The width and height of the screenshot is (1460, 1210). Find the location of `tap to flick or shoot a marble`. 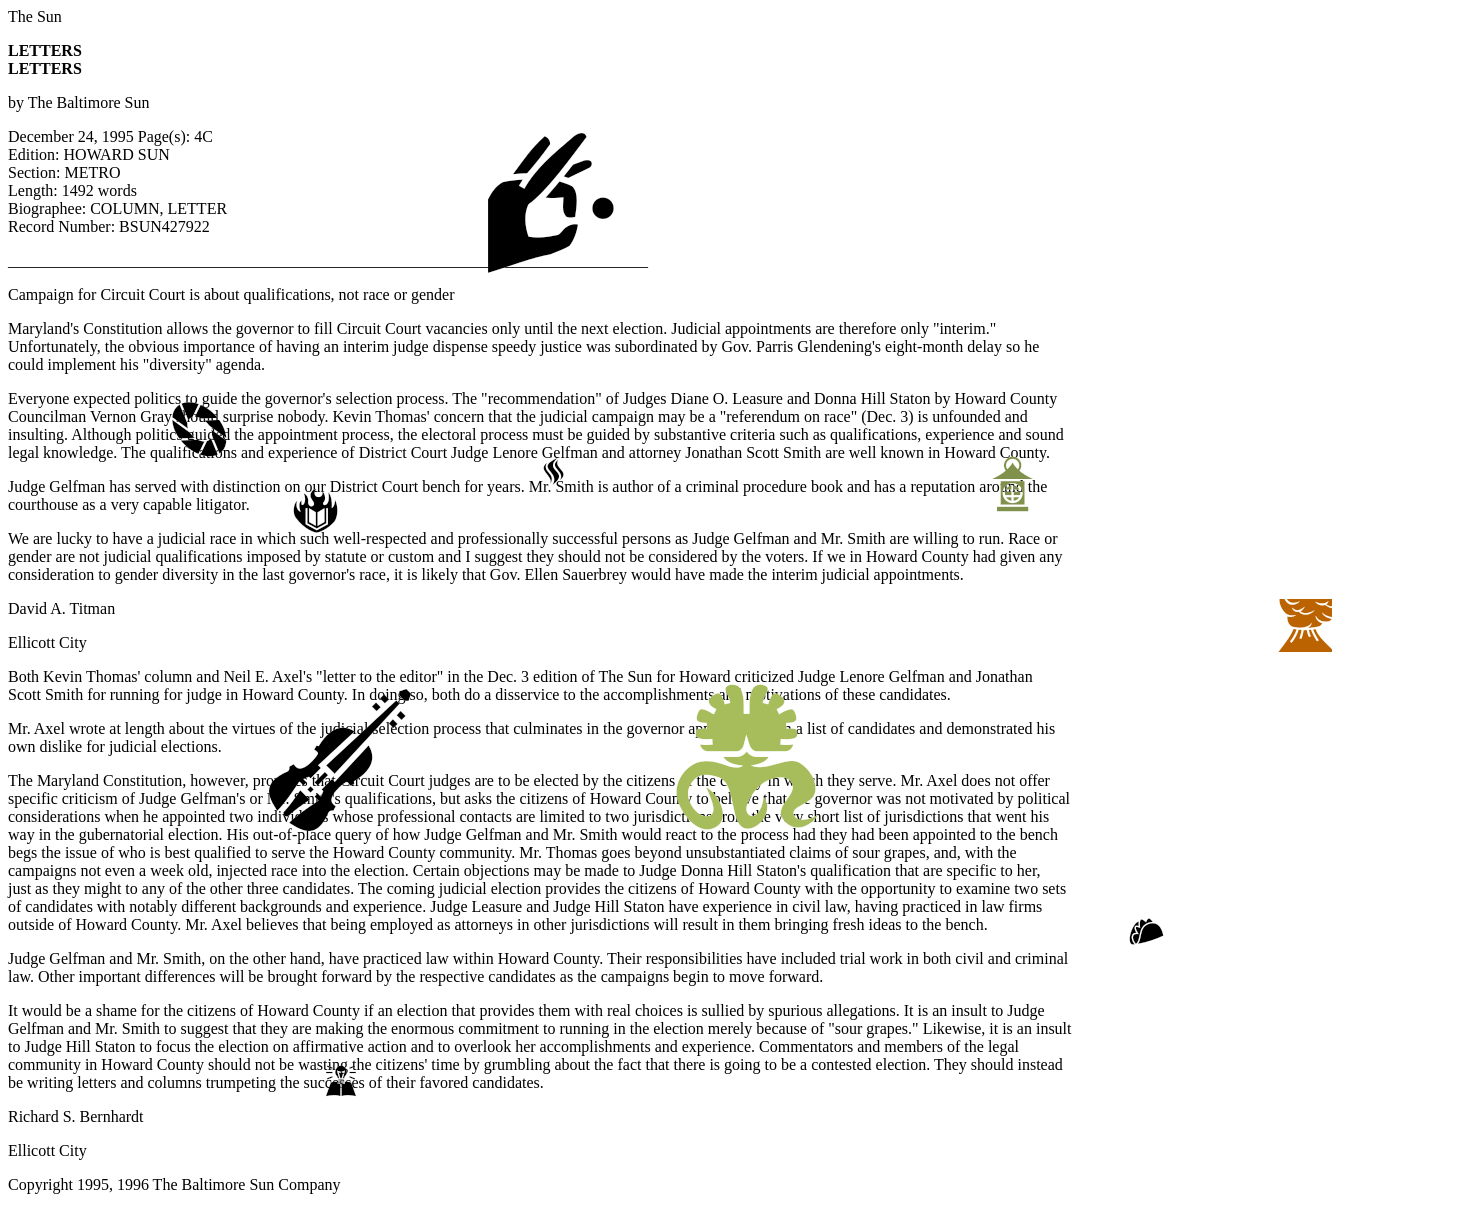

tap to flick or shoot a marble is located at coordinates (570, 200).